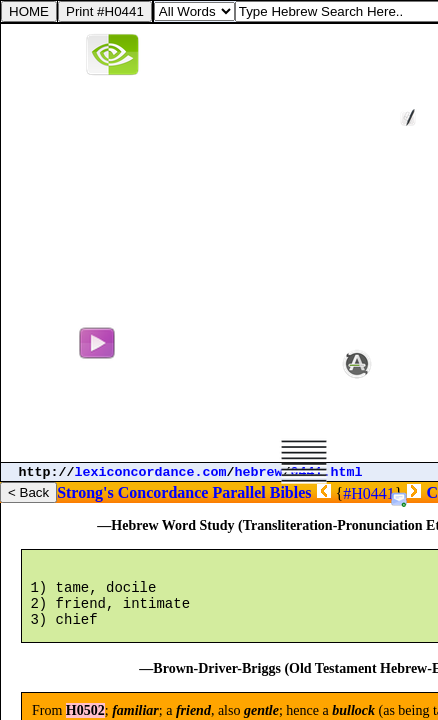 Image resolution: width=438 pixels, height=720 pixels. What do you see at coordinates (97, 343) in the screenshot?
I see `open the video player app` at bounding box center [97, 343].